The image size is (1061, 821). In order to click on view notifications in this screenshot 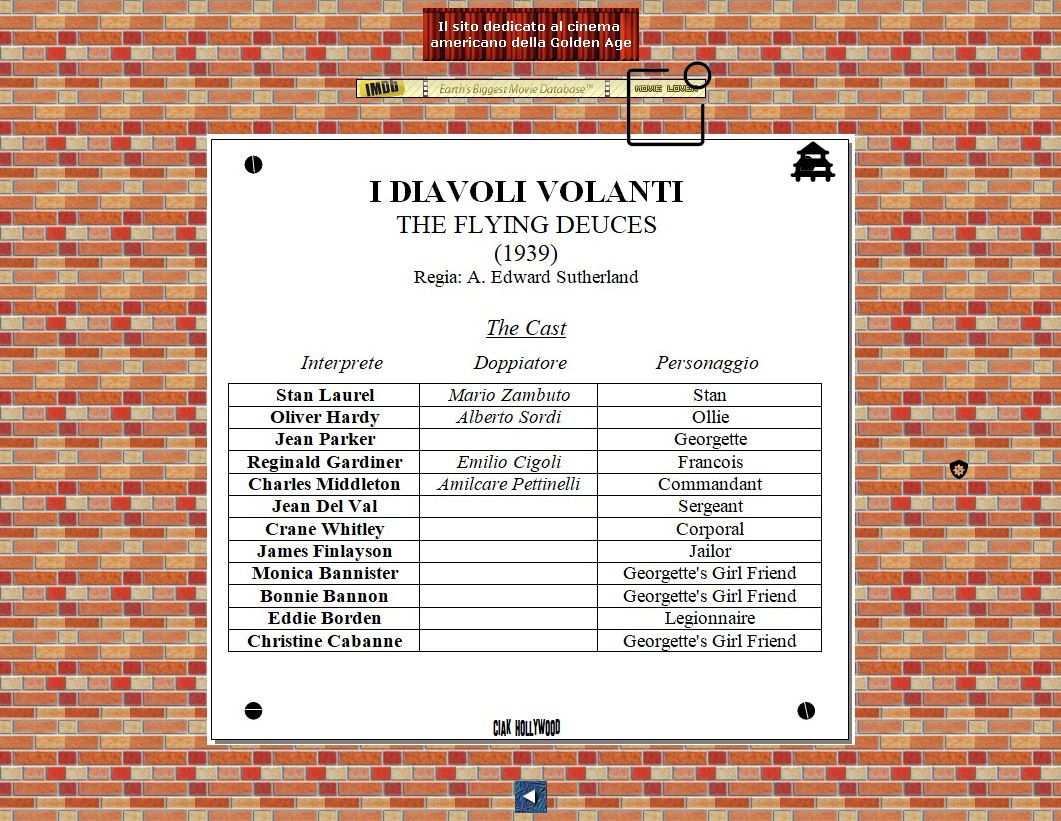, I will do `click(667, 105)`.